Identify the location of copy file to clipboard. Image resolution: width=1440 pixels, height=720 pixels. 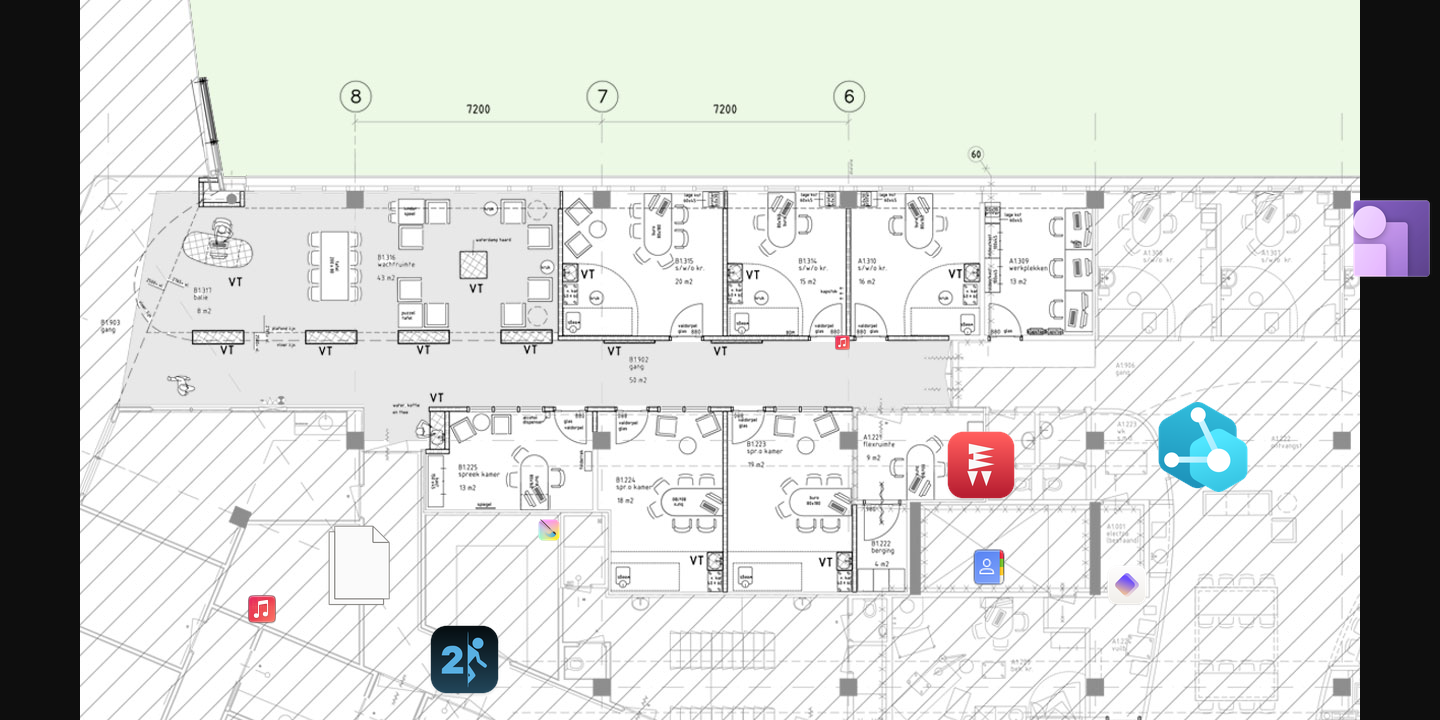
(359, 565).